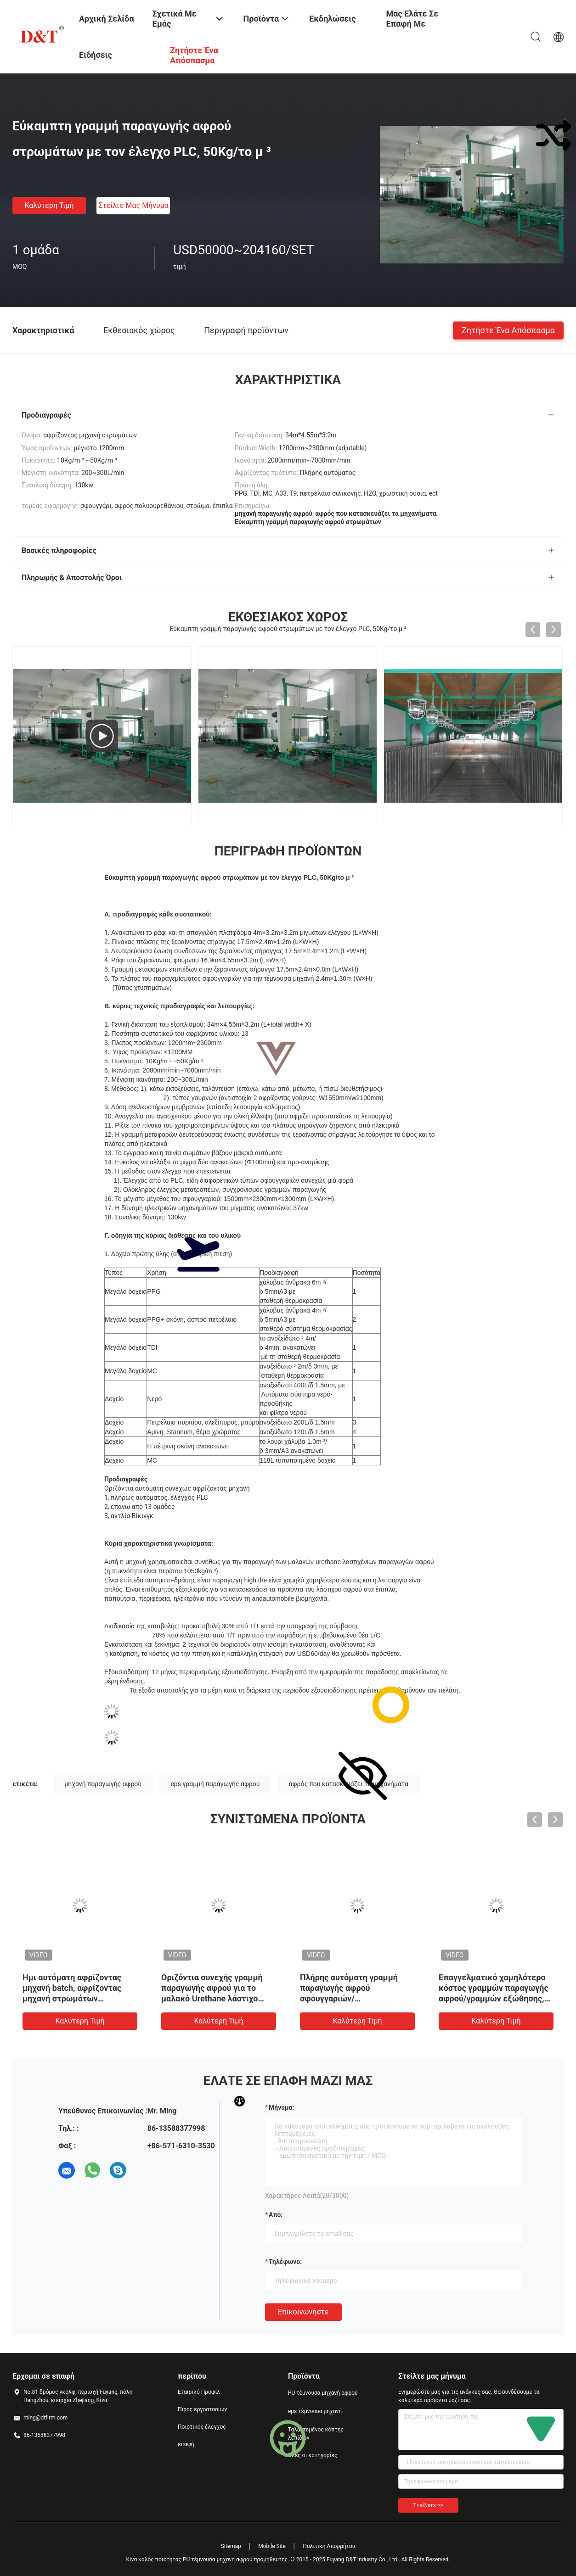  Describe the element at coordinates (553, 135) in the screenshot. I see `shuffle or randomize content` at that location.